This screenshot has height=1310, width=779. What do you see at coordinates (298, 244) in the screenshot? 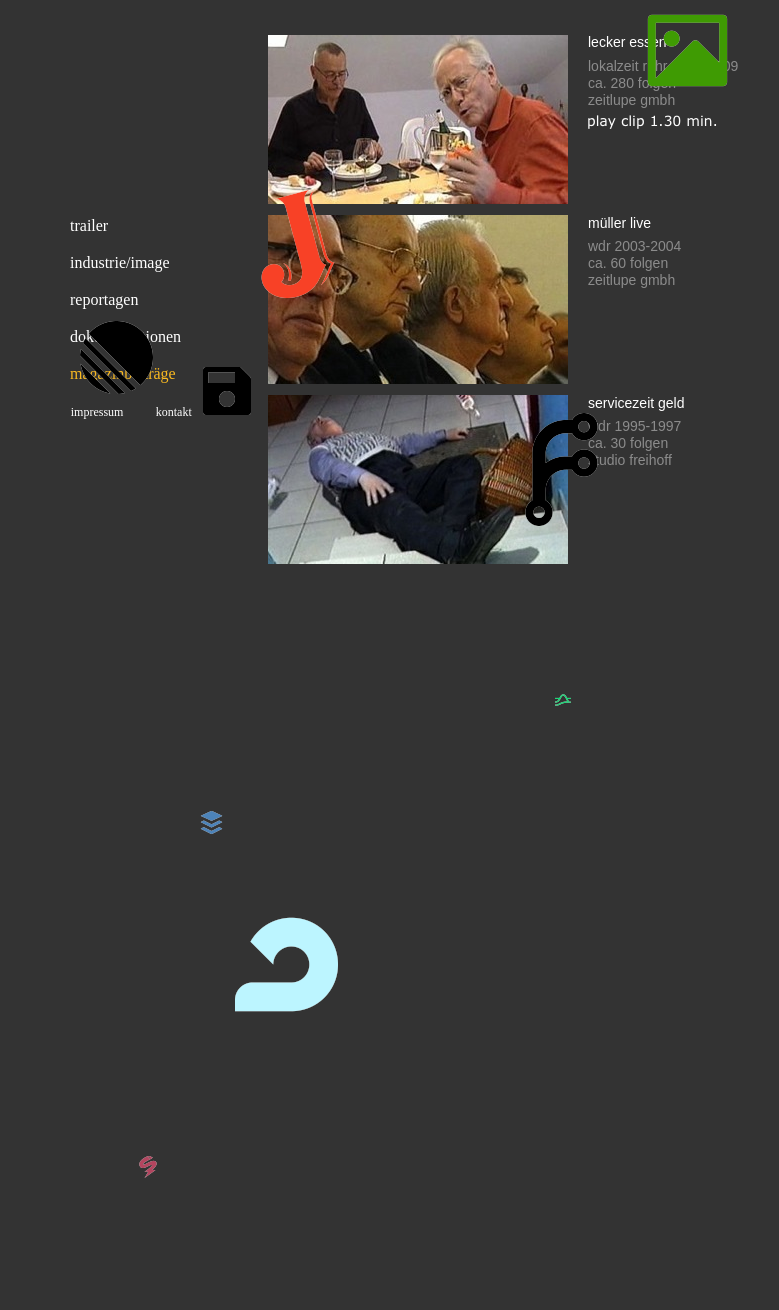
I see `jameson irish whiskey brand logo` at bounding box center [298, 244].